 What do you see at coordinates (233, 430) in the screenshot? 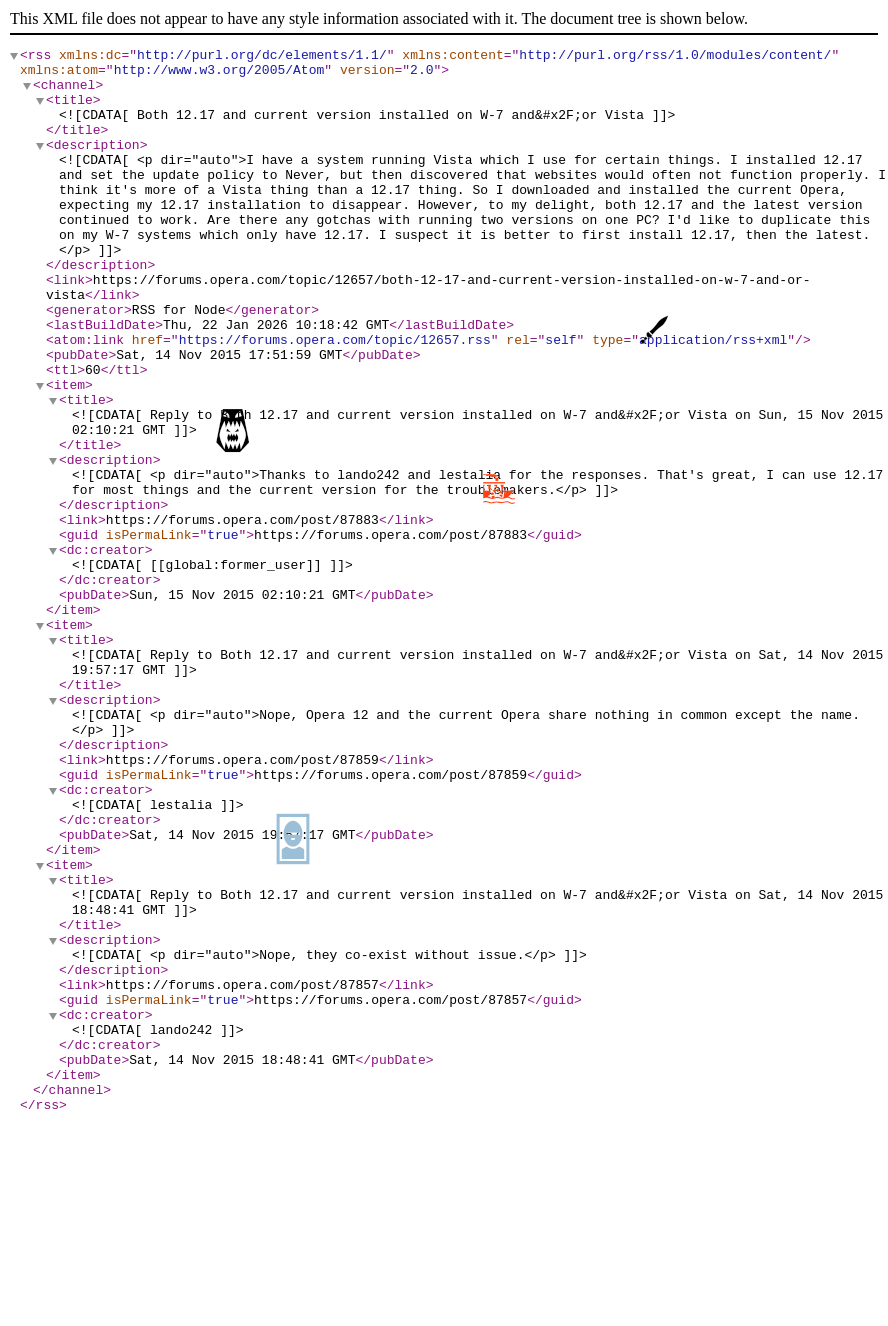
I see `select swallow as your creature or avatar` at bounding box center [233, 430].